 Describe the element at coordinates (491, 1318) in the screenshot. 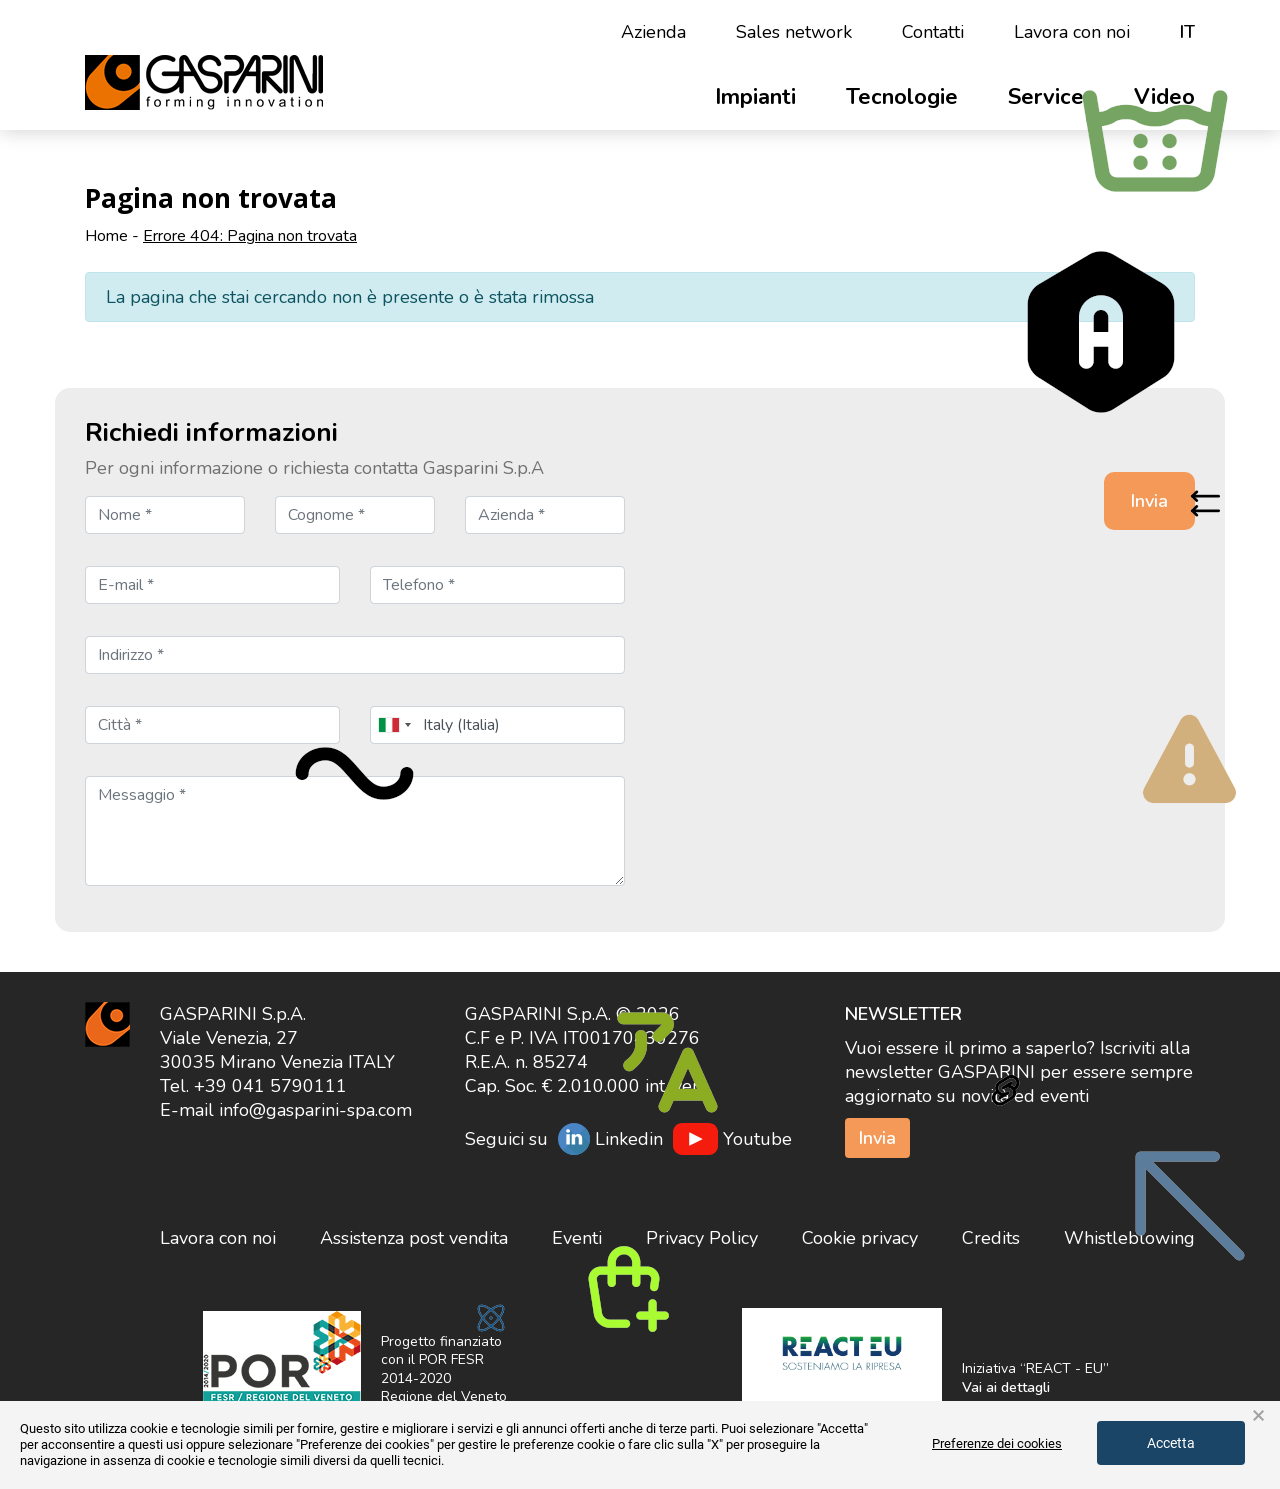

I see `access science or chemistry features` at that location.